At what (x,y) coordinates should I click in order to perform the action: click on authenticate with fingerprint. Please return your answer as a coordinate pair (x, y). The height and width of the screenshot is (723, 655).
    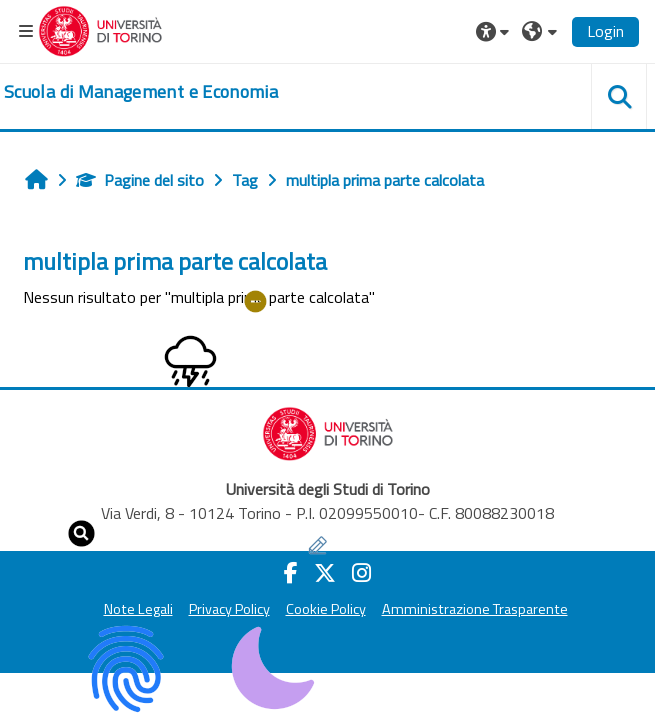
    Looking at the image, I should click on (126, 669).